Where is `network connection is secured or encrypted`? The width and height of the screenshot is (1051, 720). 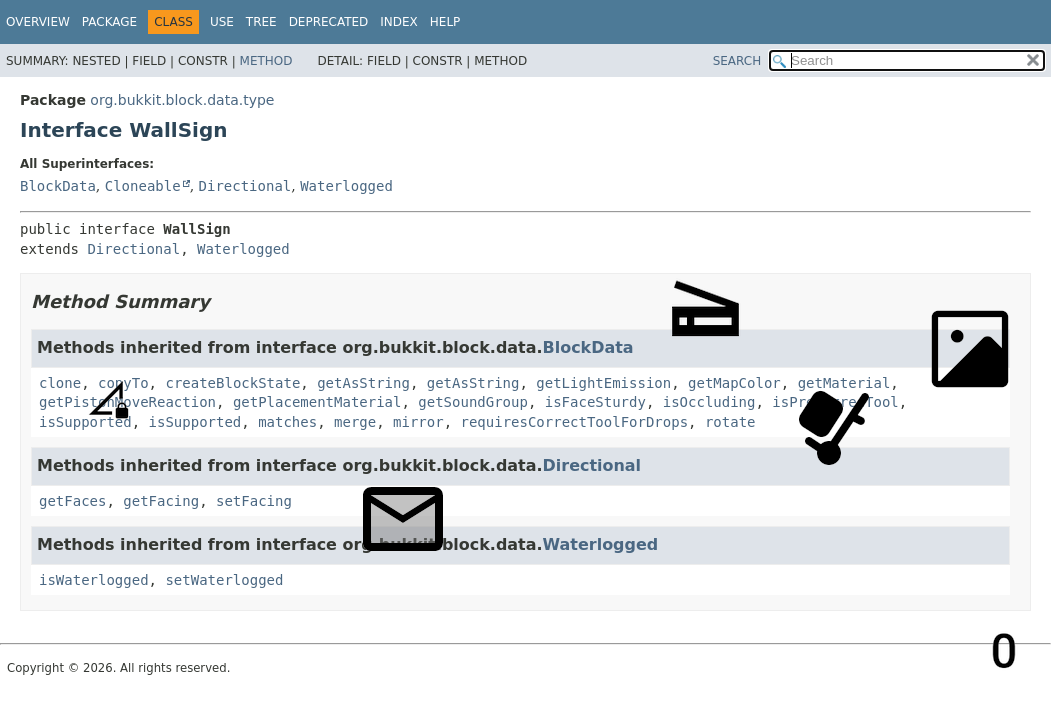
network connection is secured or encrypted is located at coordinates (108, 400).